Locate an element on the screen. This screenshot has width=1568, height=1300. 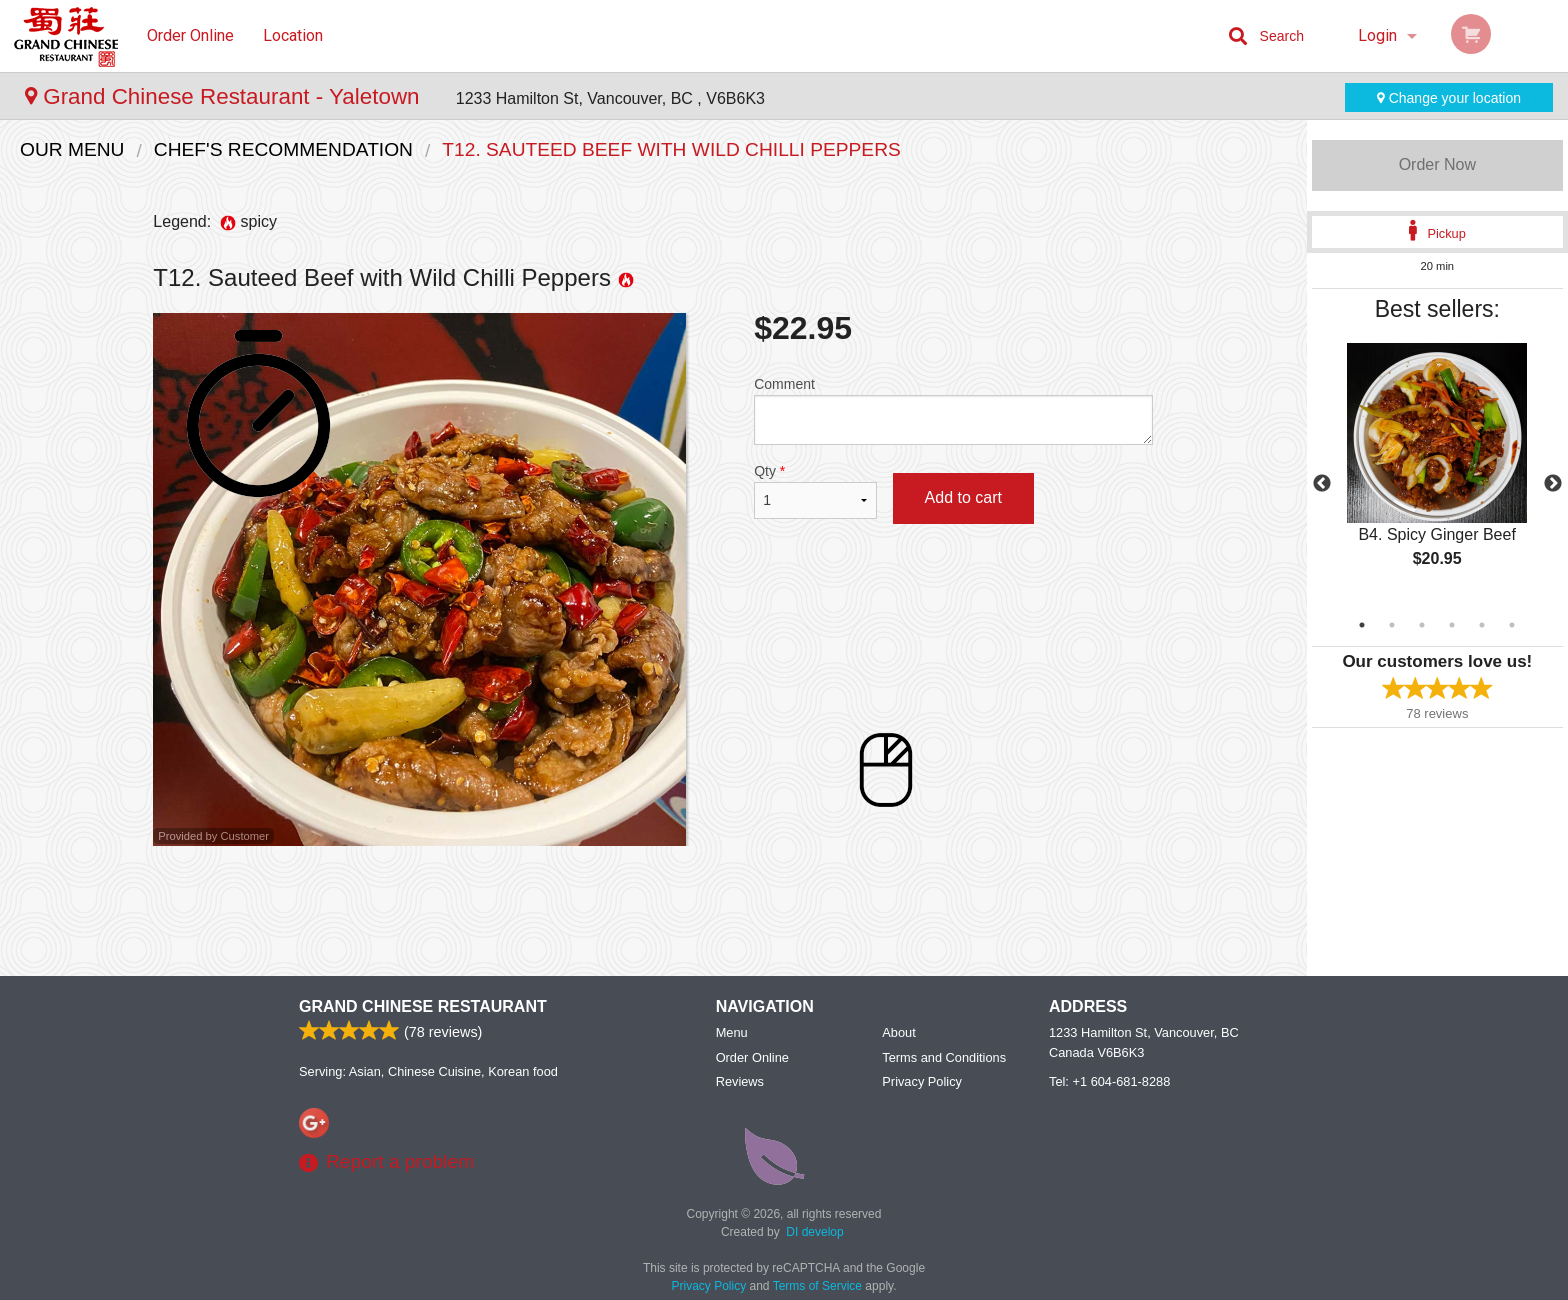
indicates eco-friendly or sustainable option is located at coordinates (774, 1157).